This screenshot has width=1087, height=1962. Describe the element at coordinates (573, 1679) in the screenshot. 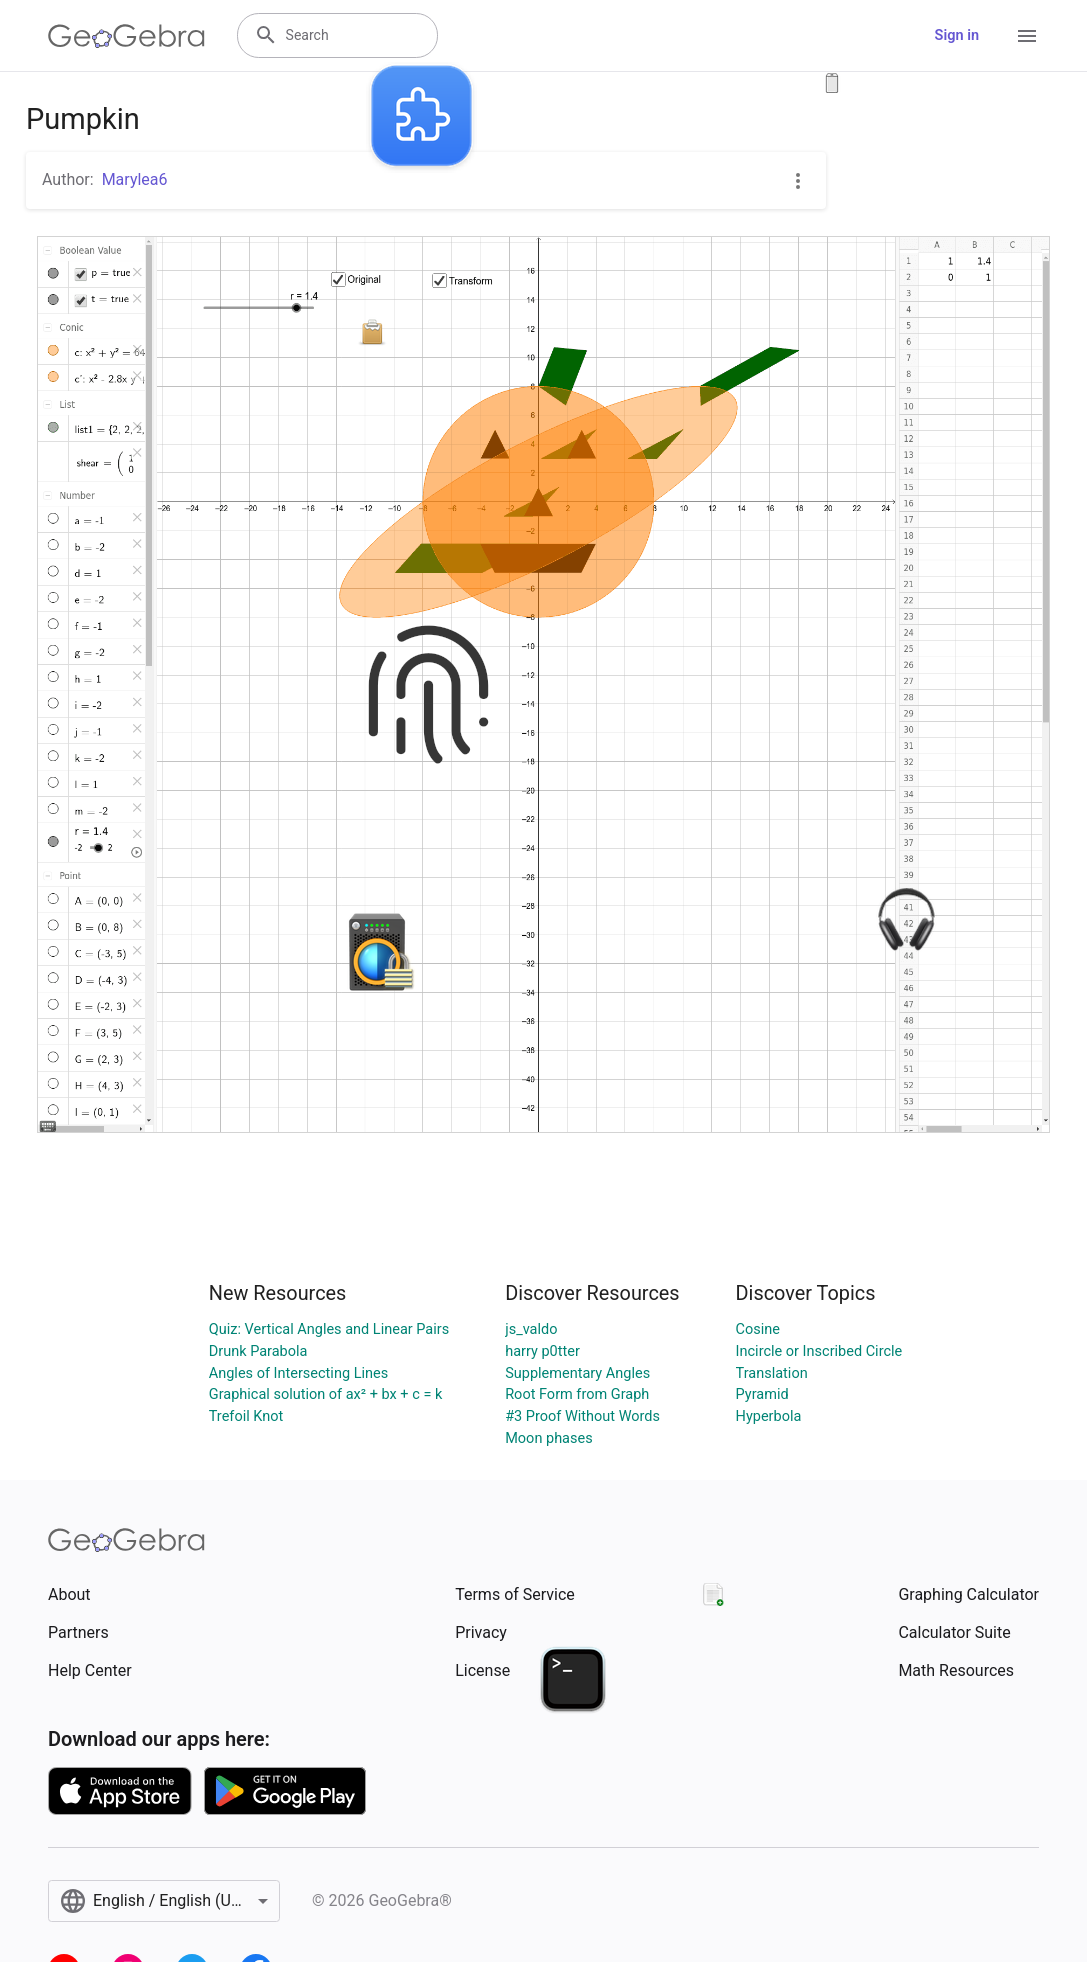

I see `open terminal application` at that location.